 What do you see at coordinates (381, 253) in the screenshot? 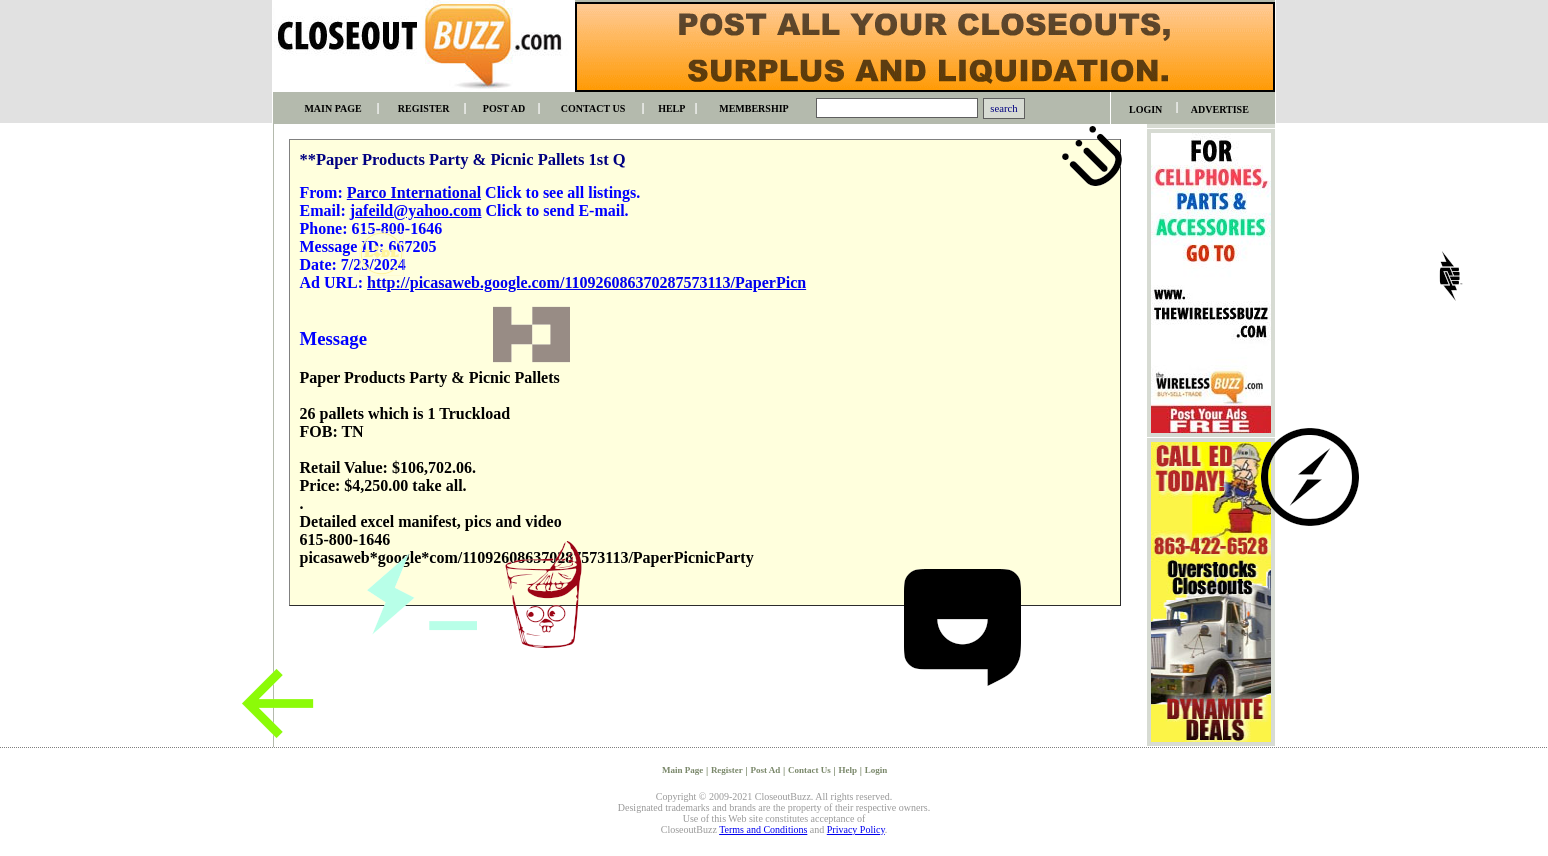
I see `open the Lidl shopping app` at bounding box center [381, 253].